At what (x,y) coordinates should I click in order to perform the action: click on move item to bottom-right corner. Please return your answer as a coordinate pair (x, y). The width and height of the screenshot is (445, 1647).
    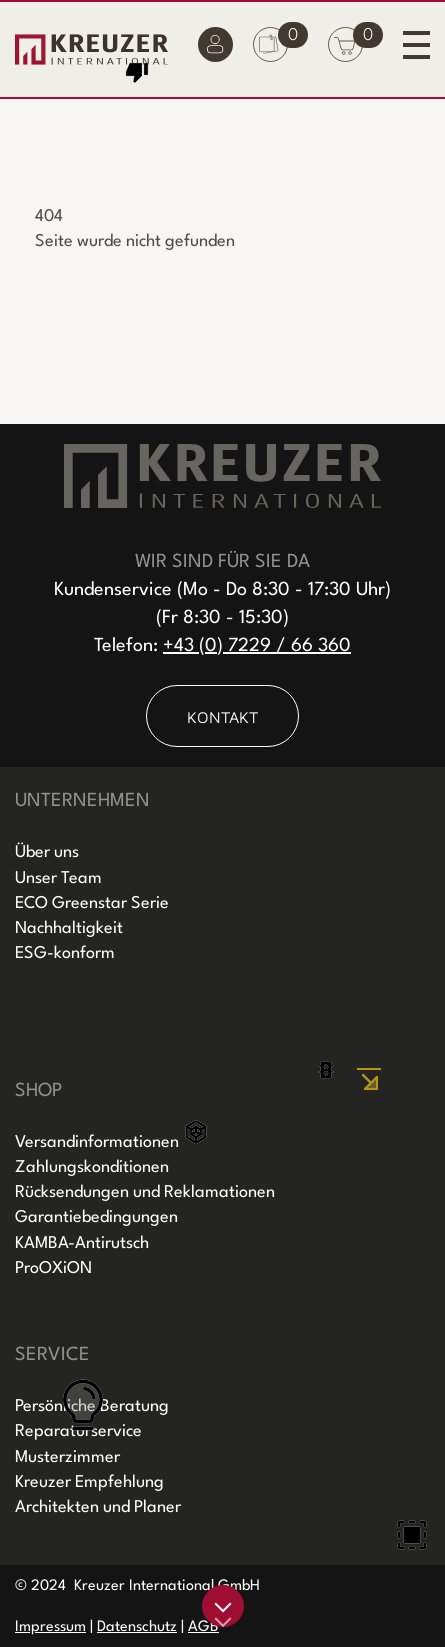
    Looking at the image, I should click on (369, 1080).